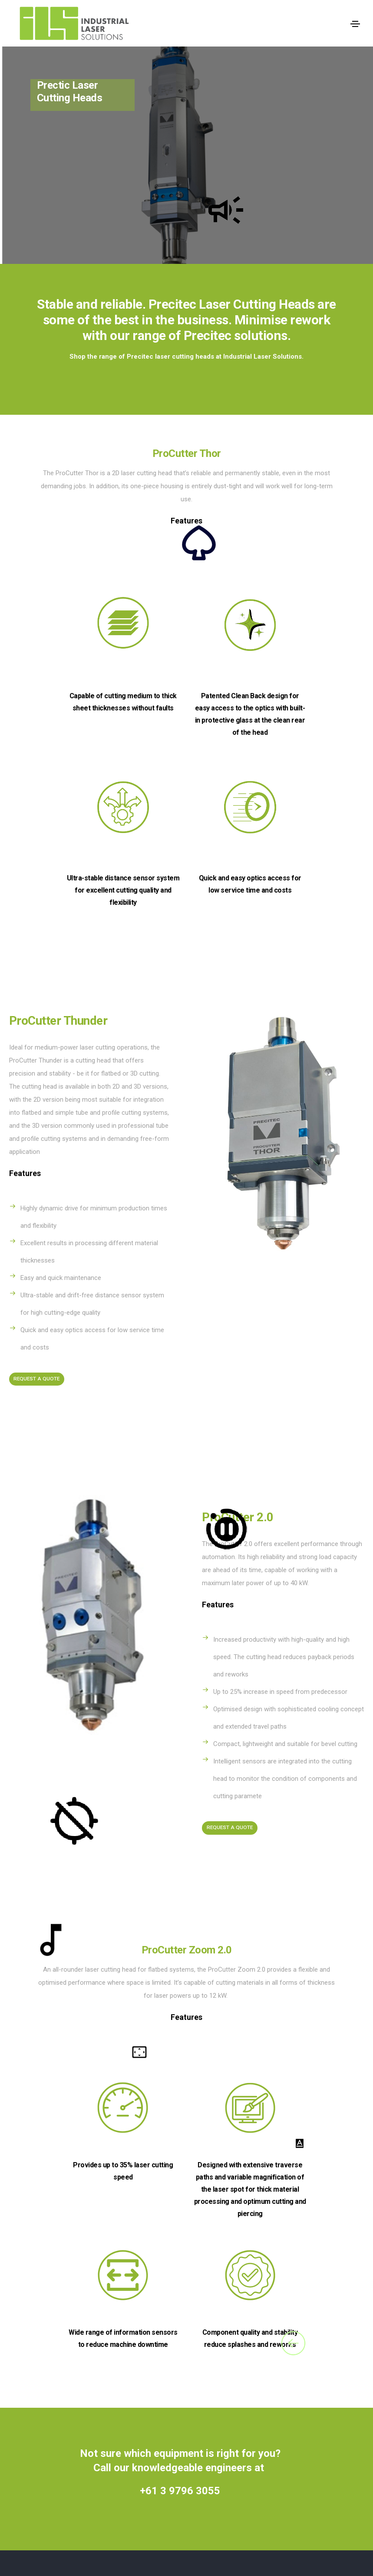 Image resolution: width=373 pixels, height=2576 pixels. Describe the element at coordinates (74, 1821) in the screenshot. I see `GPS or location services are disabled` at that location.